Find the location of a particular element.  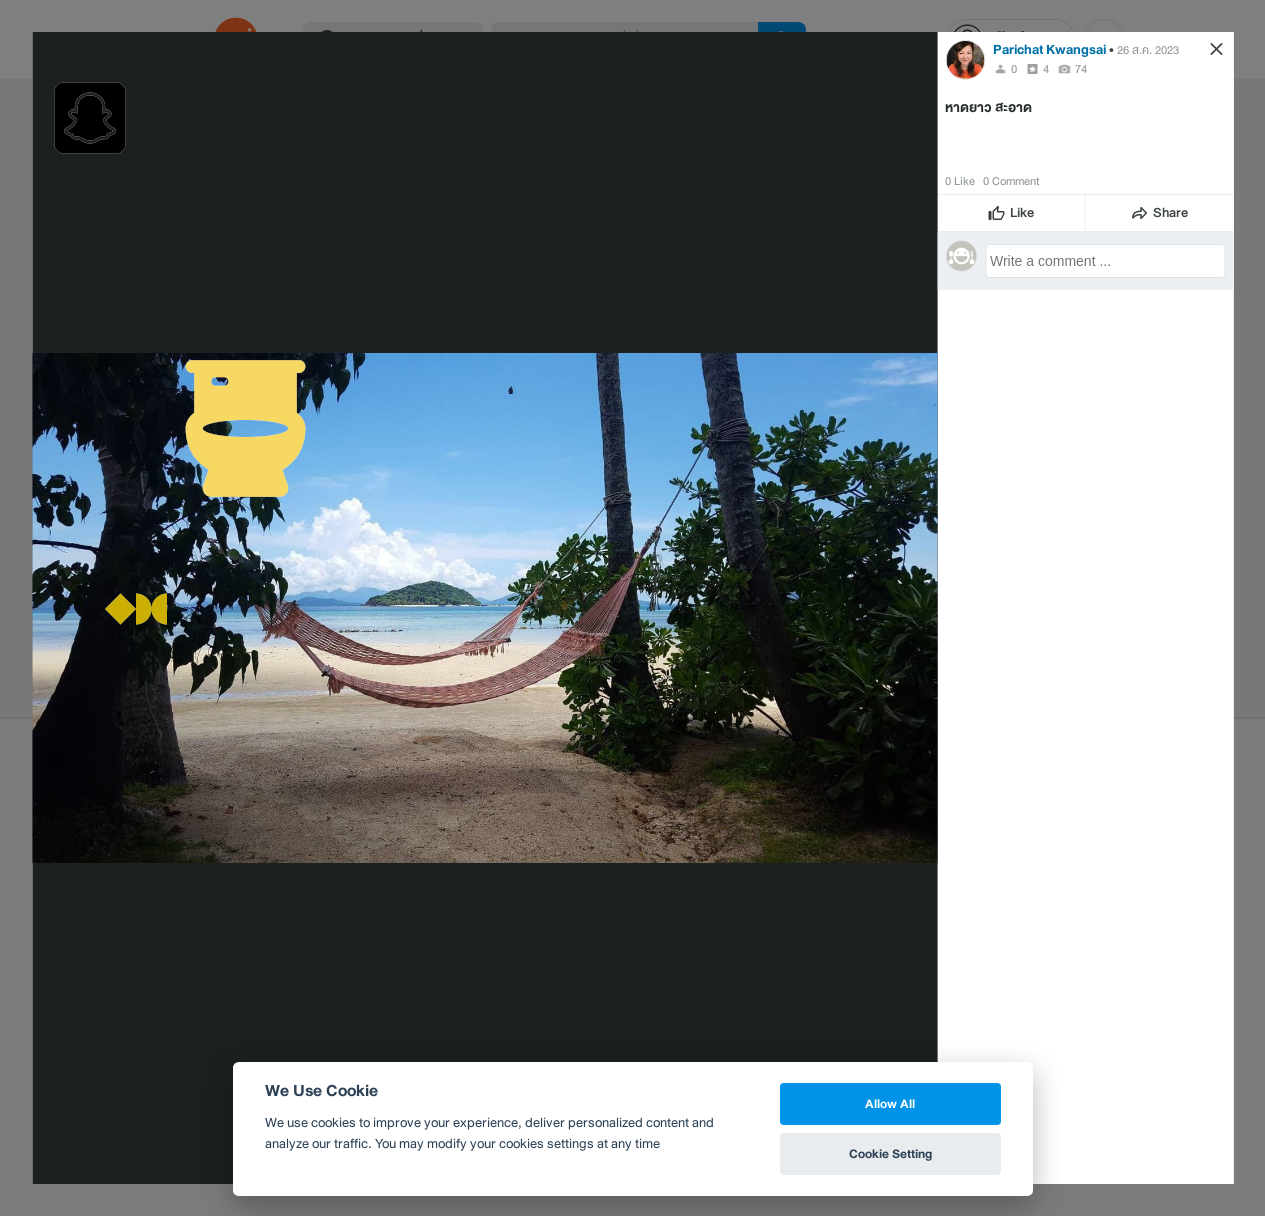

indicates restroom or bathroom location is located at coordinates (245, 428).